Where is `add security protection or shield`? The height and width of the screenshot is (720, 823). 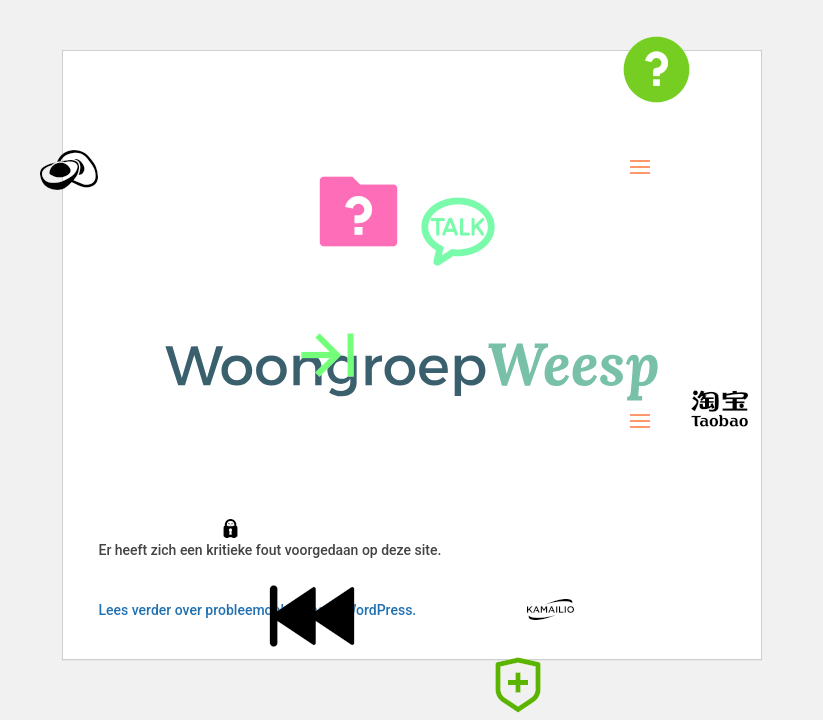
add security protection or shield is located at coordinates (518, 685).